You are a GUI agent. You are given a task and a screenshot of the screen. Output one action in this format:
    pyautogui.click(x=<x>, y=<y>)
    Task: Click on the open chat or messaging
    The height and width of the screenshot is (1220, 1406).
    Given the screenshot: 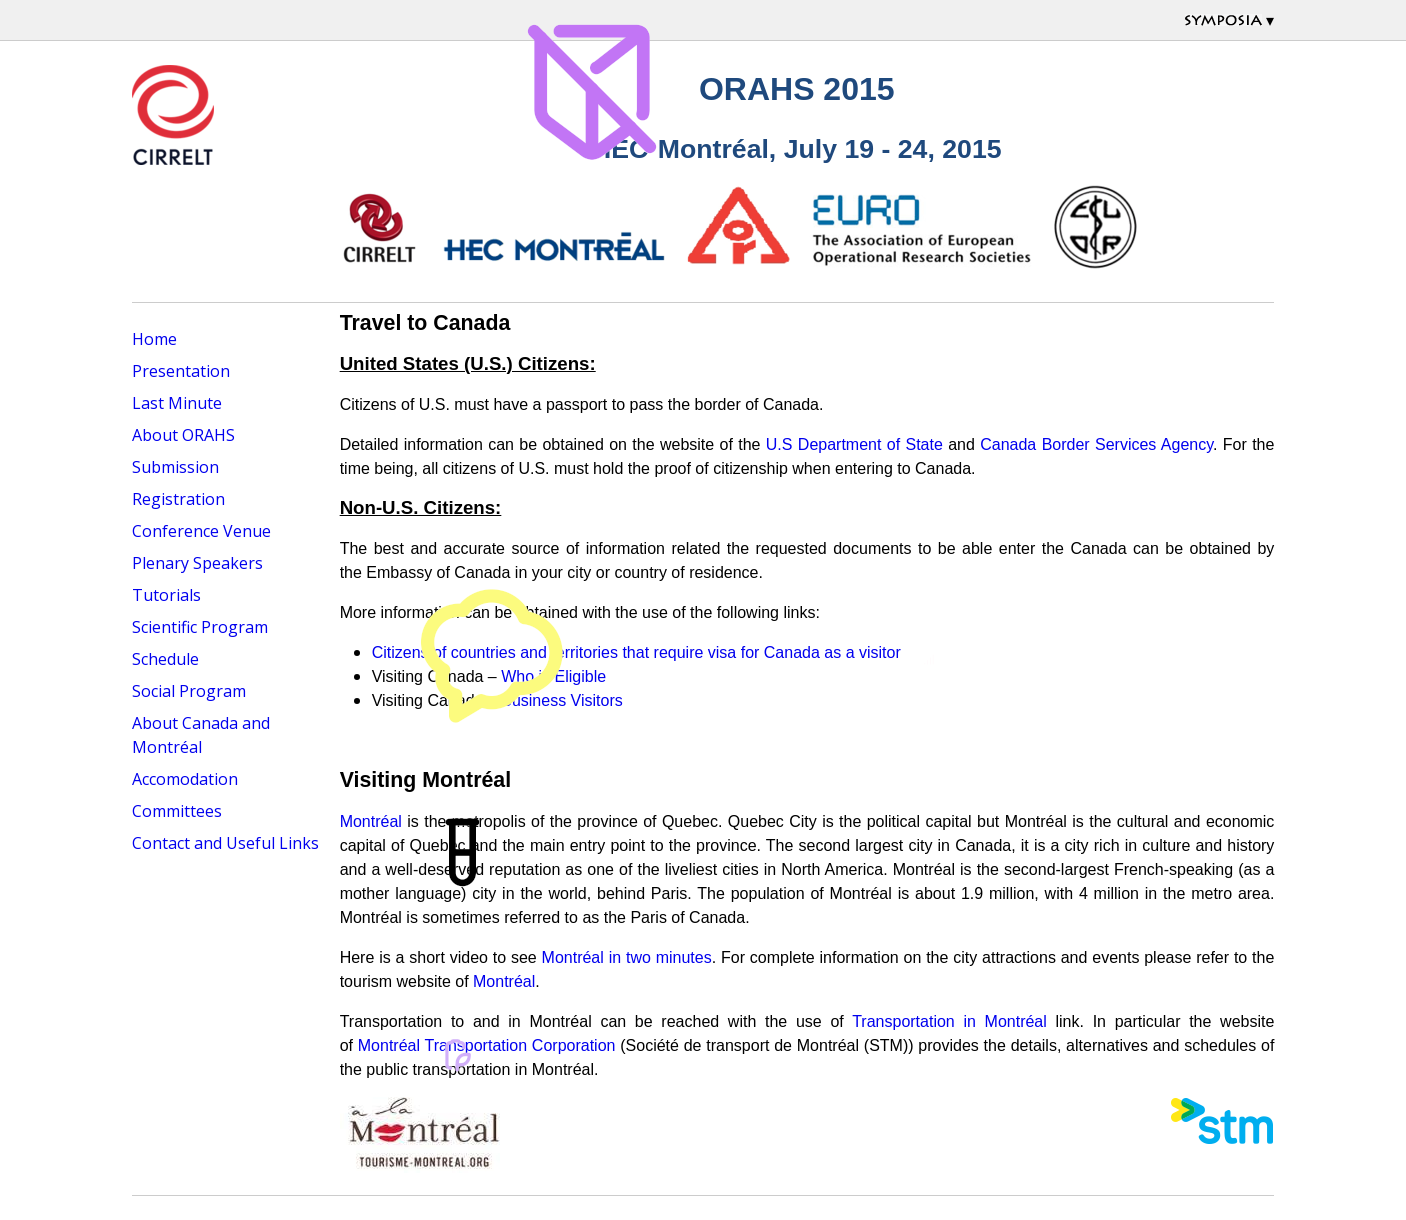 What is the action you would take?
    pyautogui.click(x=489, y=656)
    